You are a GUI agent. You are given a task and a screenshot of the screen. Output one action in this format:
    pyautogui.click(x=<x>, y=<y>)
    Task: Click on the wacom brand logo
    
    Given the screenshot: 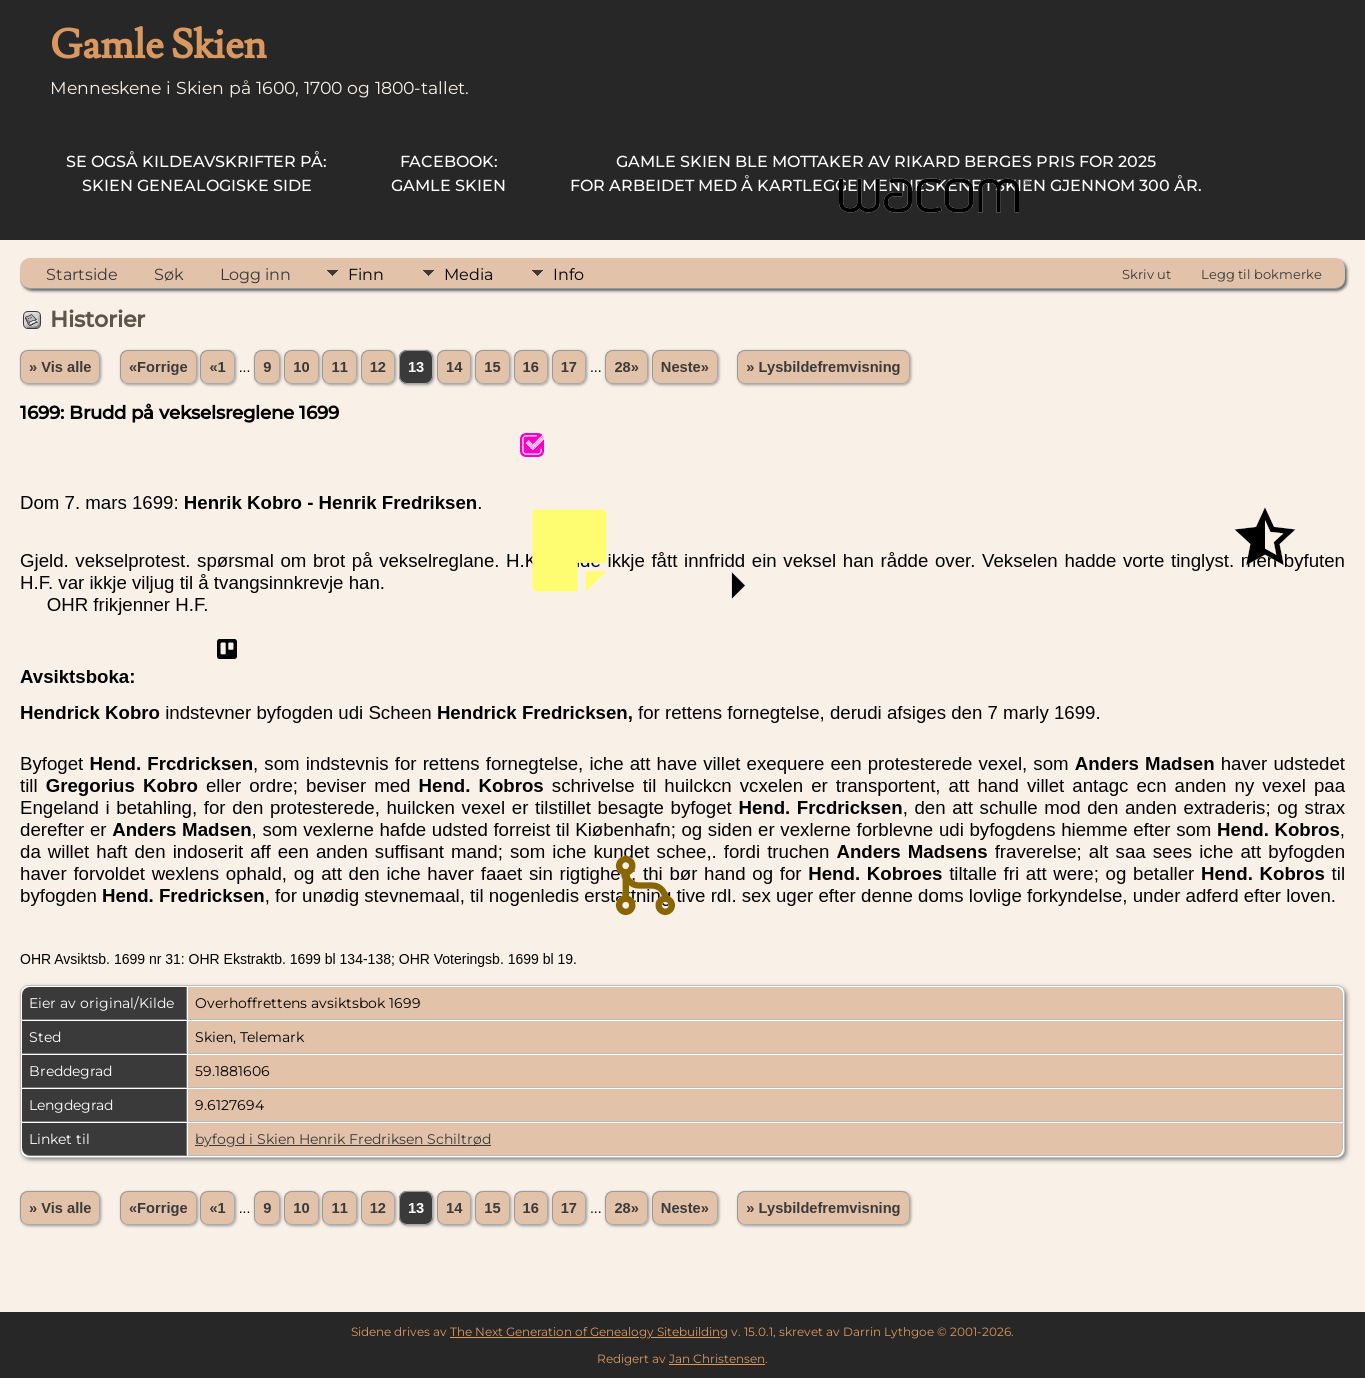 What is the action you would take?
    pyautogui.click(x=934, y=195)
    